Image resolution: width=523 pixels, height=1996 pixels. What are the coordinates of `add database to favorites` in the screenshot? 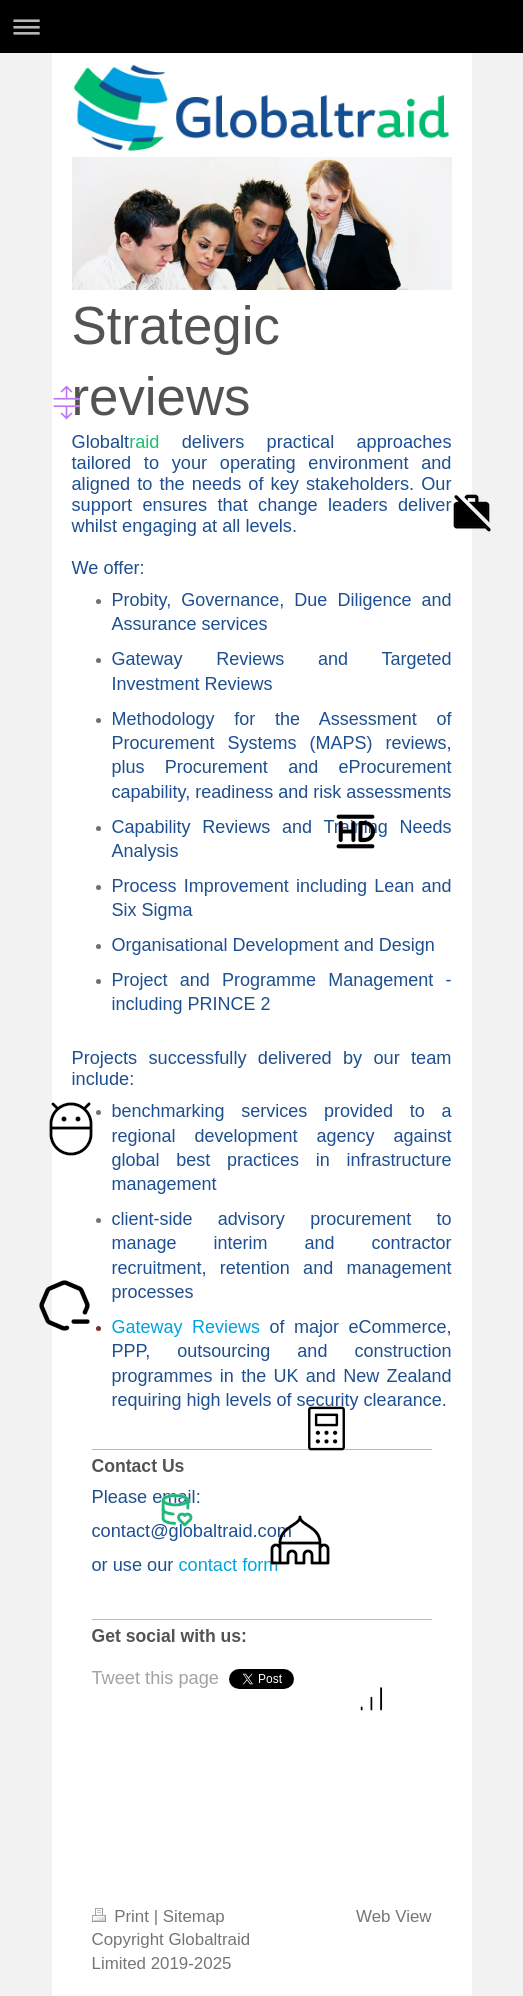 It's located at (175, 1509).